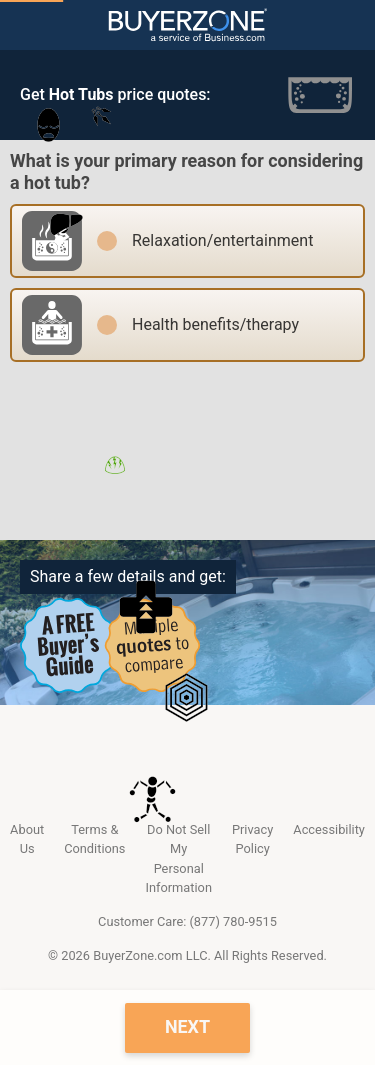 This screenshot has width=375, height=1065. What do you see at coordinates (66, 224) in the screenshot?
I see `view liver health information` at bounding box center [66, 224].